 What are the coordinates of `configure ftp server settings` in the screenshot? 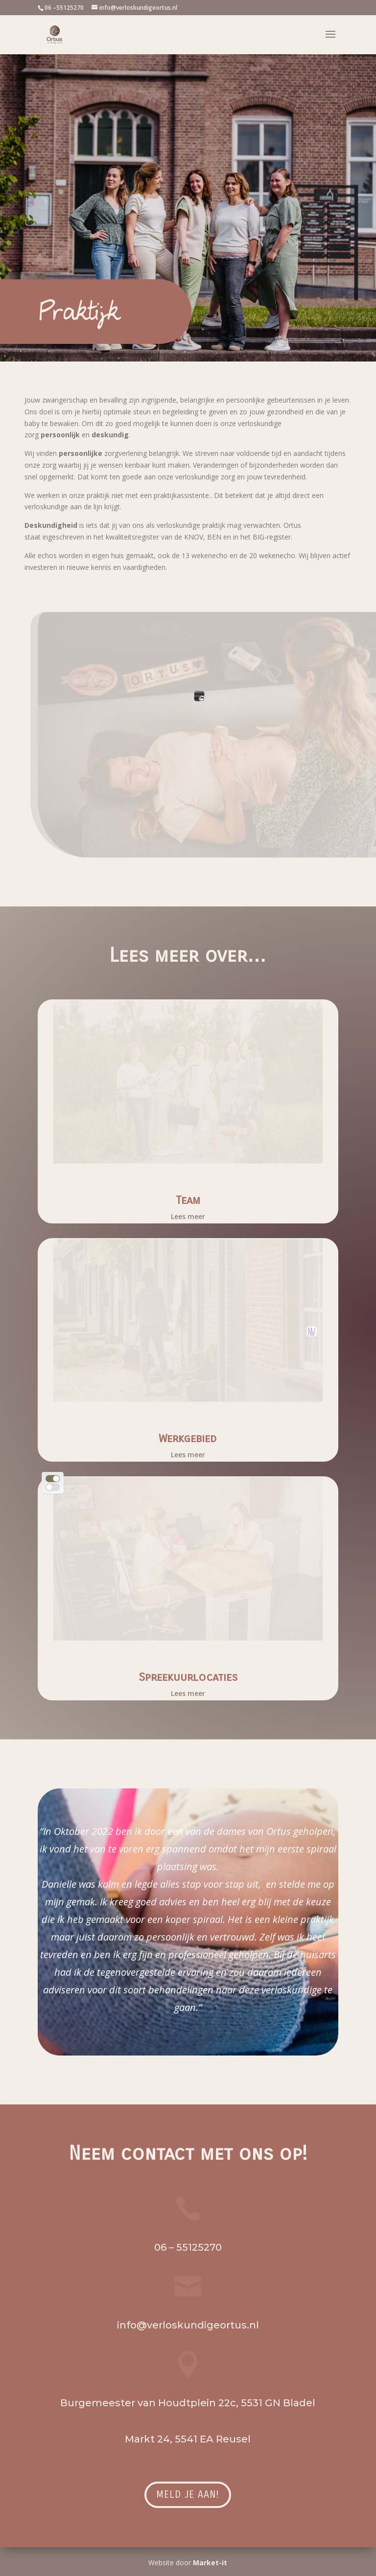 It's located at (199, 696).